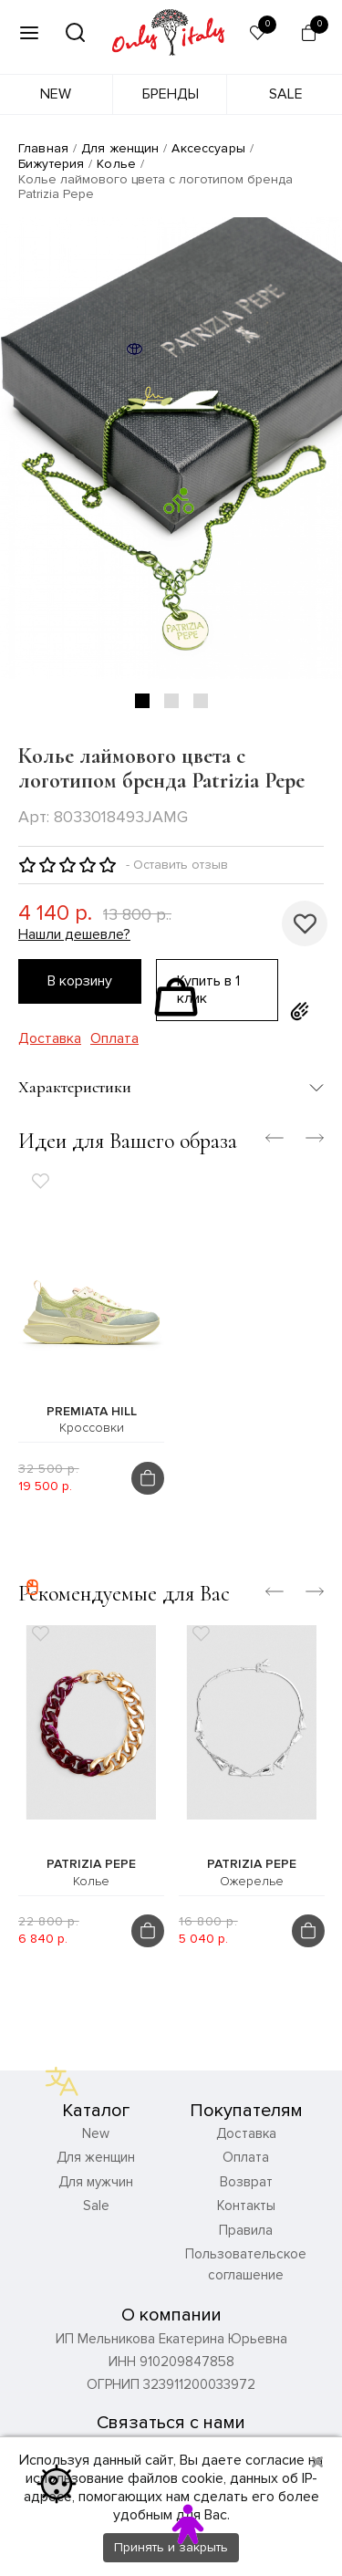 The image size is (342, 2576). Describe the element at coordinates (299, 1011) in the screenshot. I see `indicates a trending or viral item` at that location.